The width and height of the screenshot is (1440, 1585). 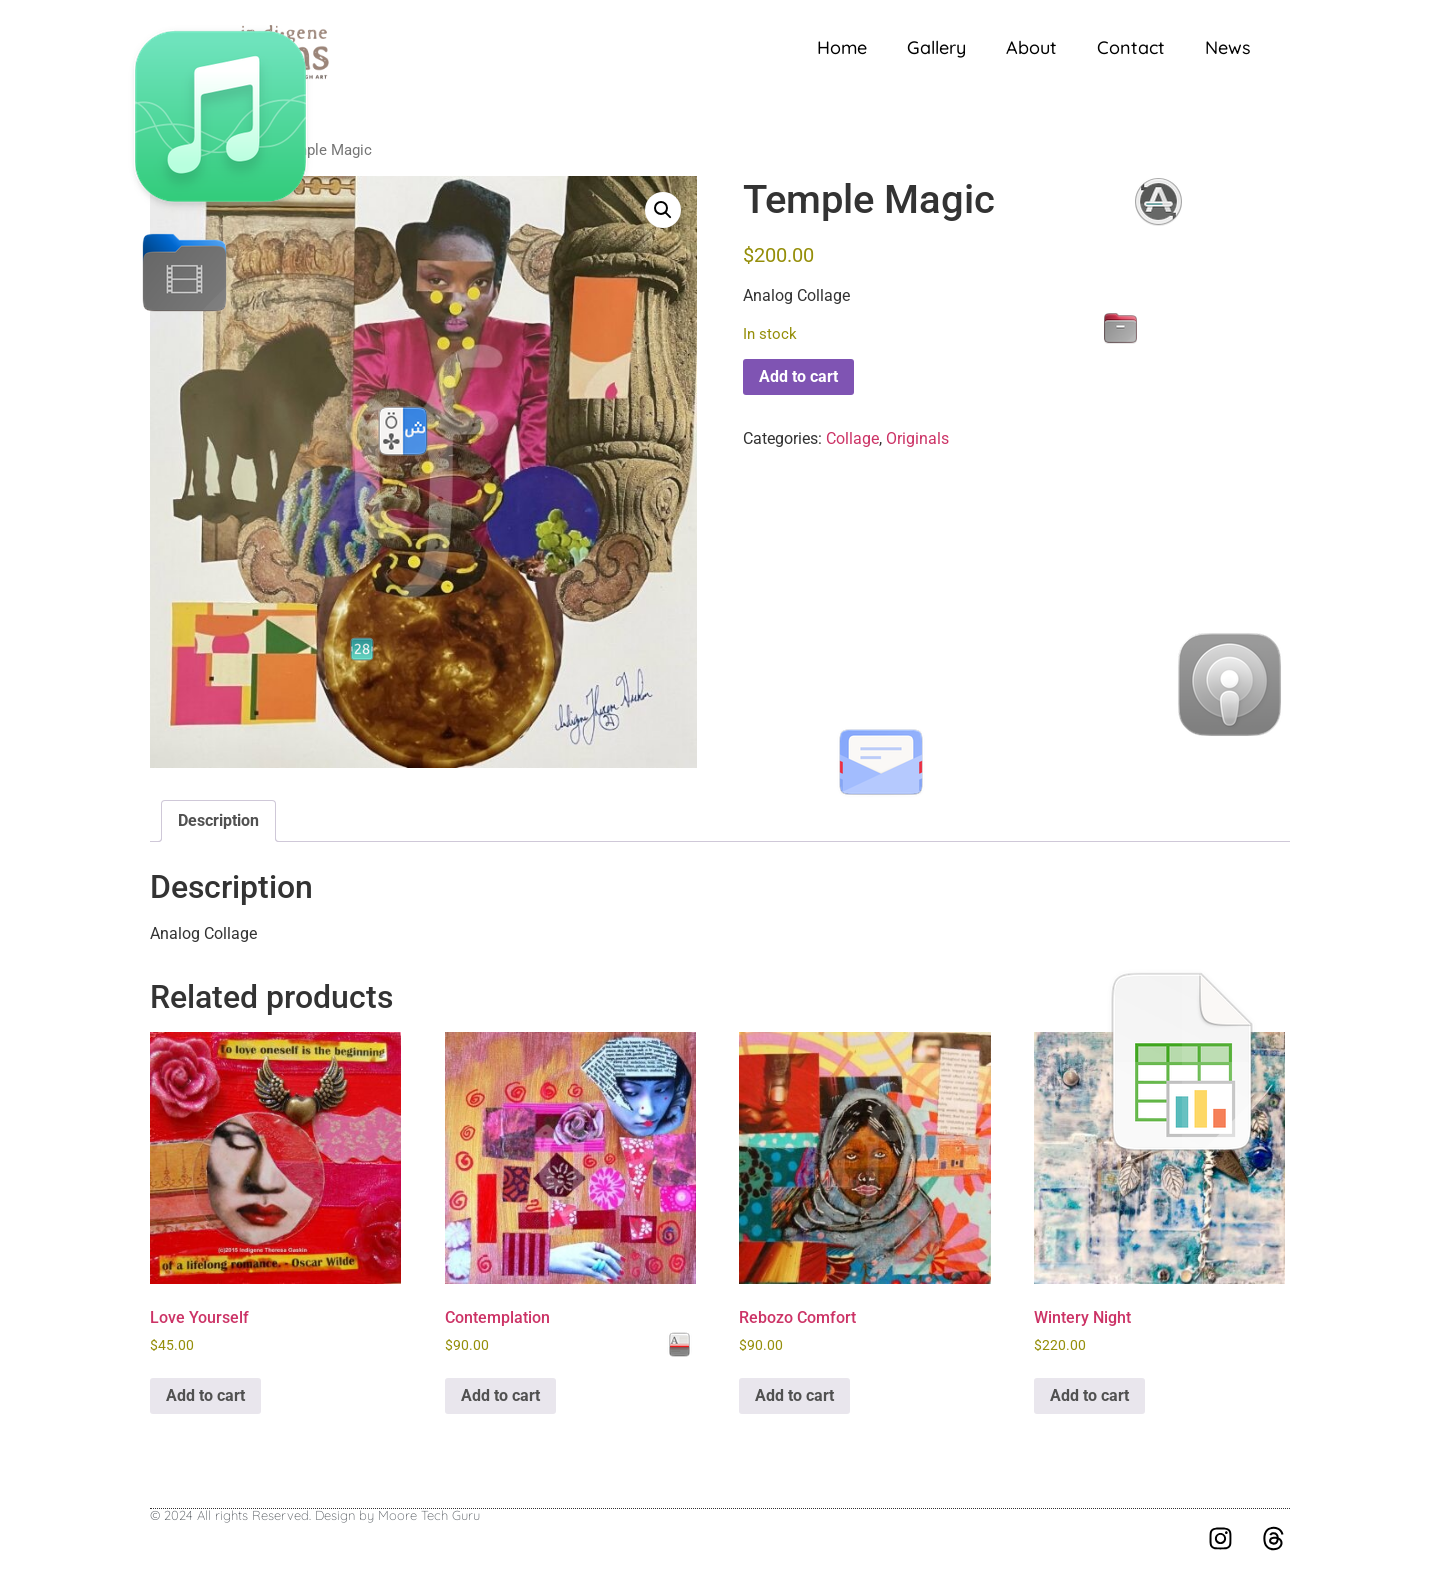 What do you see at coordinates (1229, 684) in the screenshot?
I see `open the Podcasts app` at bounding box center [1229, 684].